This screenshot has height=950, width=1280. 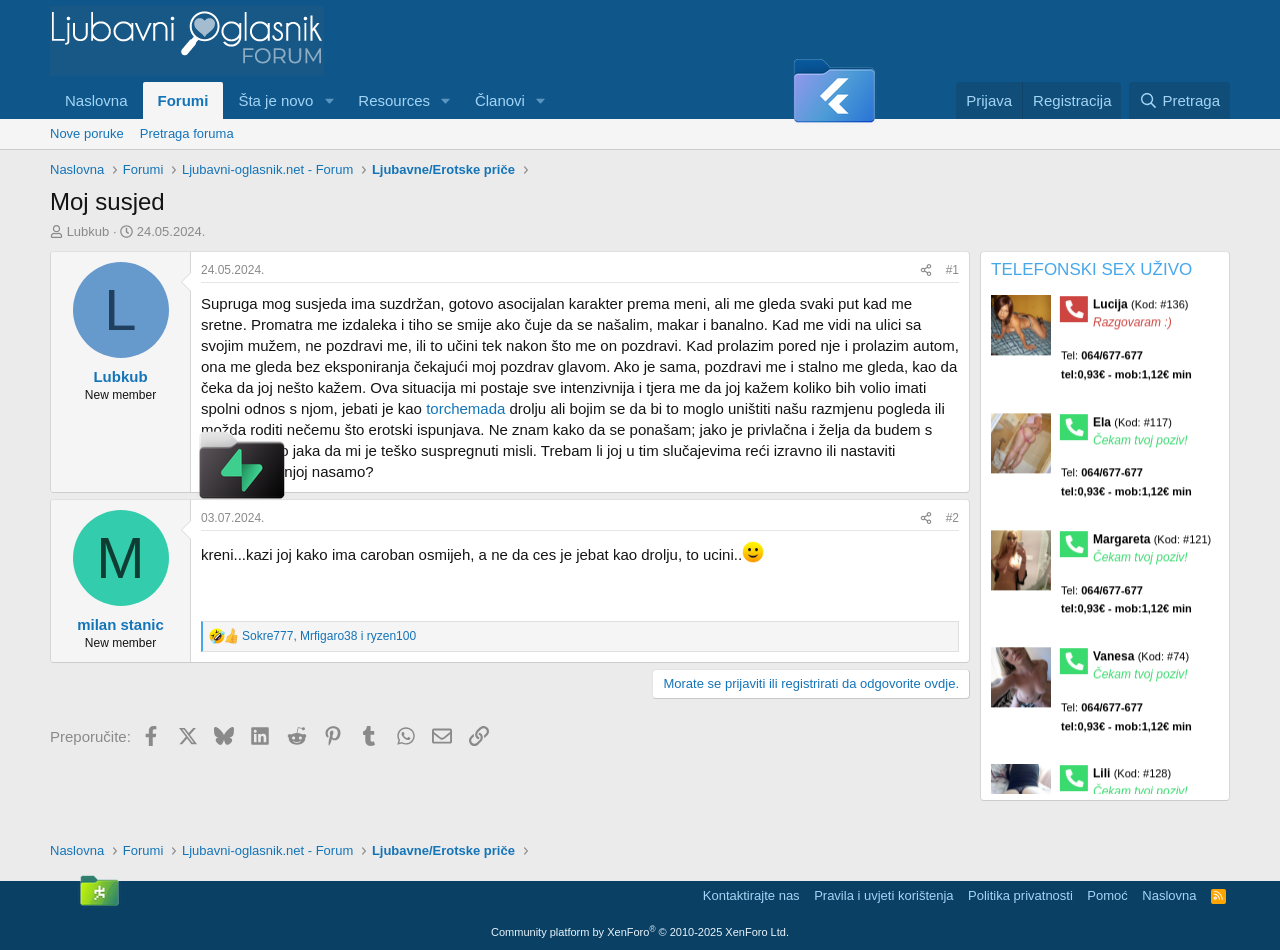 What do you see at coordinates (834, 93) in the screenshot?
I see `open flutter project folder` at bounding box center [834, 93].